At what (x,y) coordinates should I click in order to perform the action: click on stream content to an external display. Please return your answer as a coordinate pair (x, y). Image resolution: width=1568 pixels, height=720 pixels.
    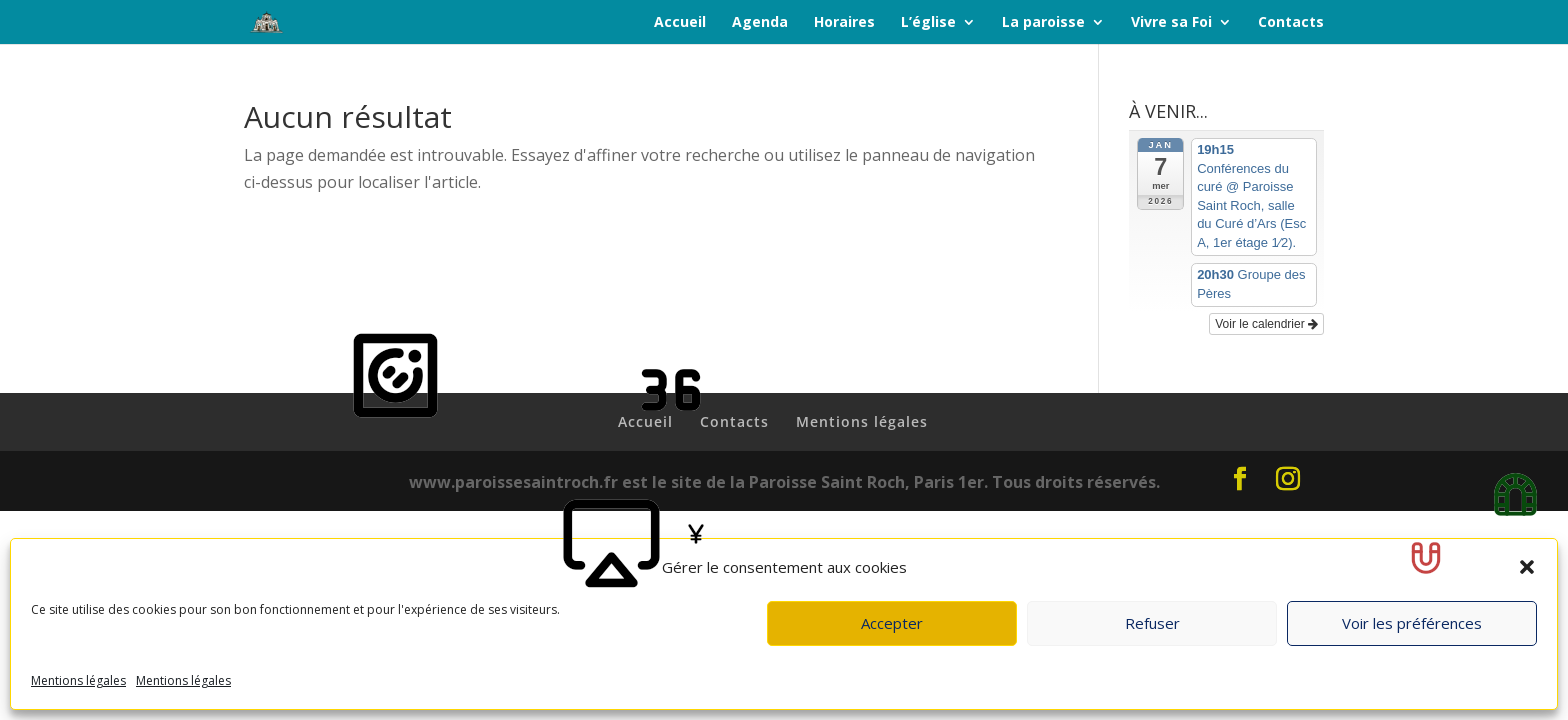
    Looking at the image, I should click on (611, 543).